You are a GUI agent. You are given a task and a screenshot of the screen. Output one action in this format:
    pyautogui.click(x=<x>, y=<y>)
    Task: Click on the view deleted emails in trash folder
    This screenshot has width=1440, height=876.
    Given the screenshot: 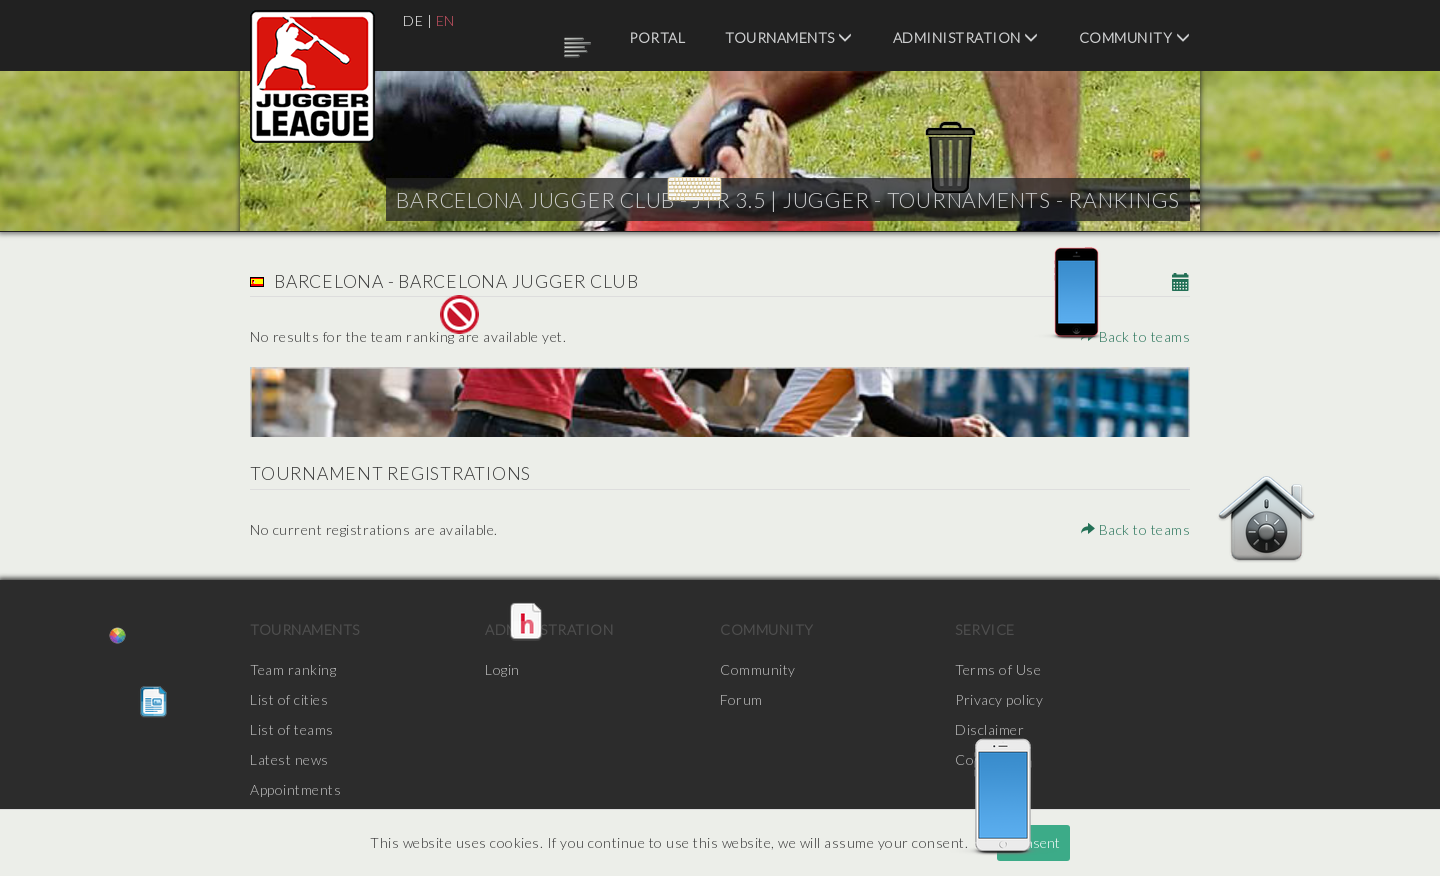 What is the action you would take?
    pyautogui.click(x=950, y=157)
    